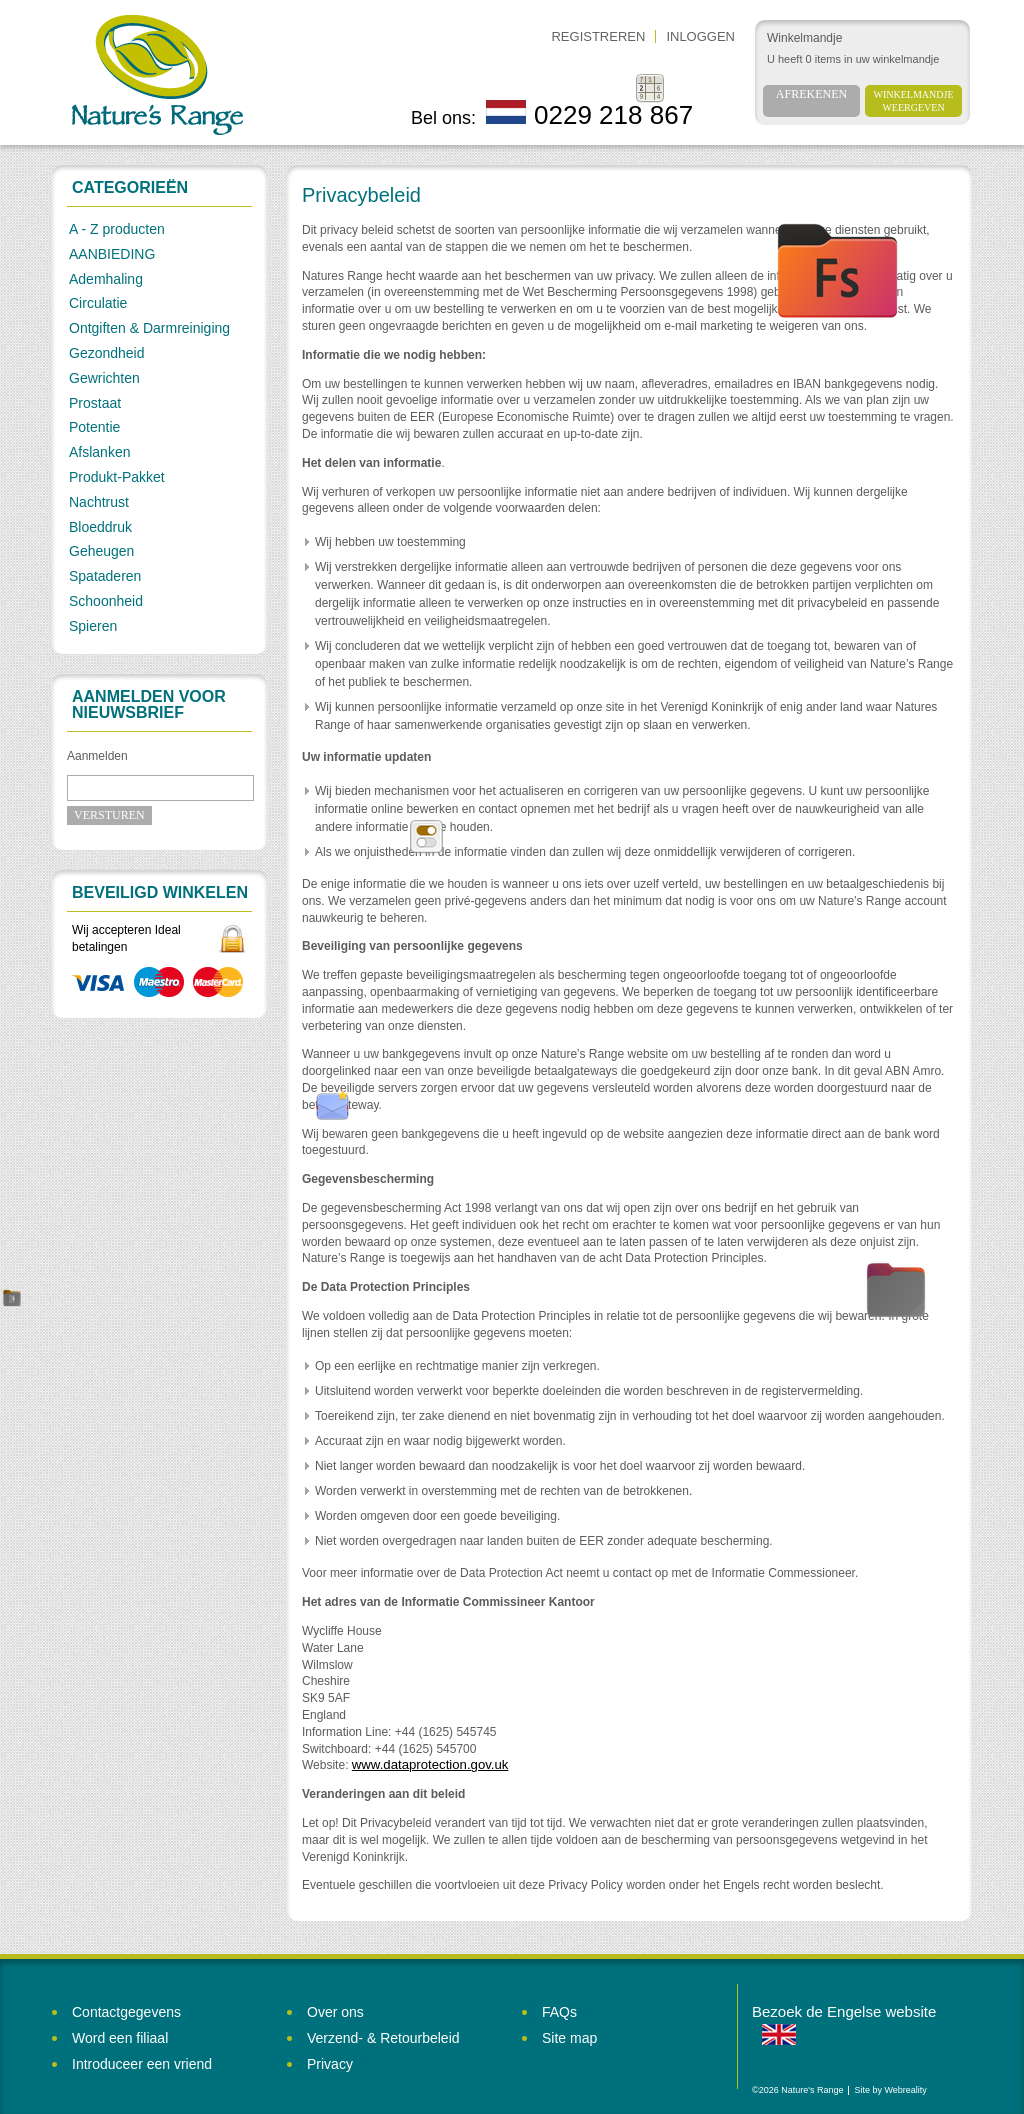  I want to click on mark email as unread, so click(332, 1106).